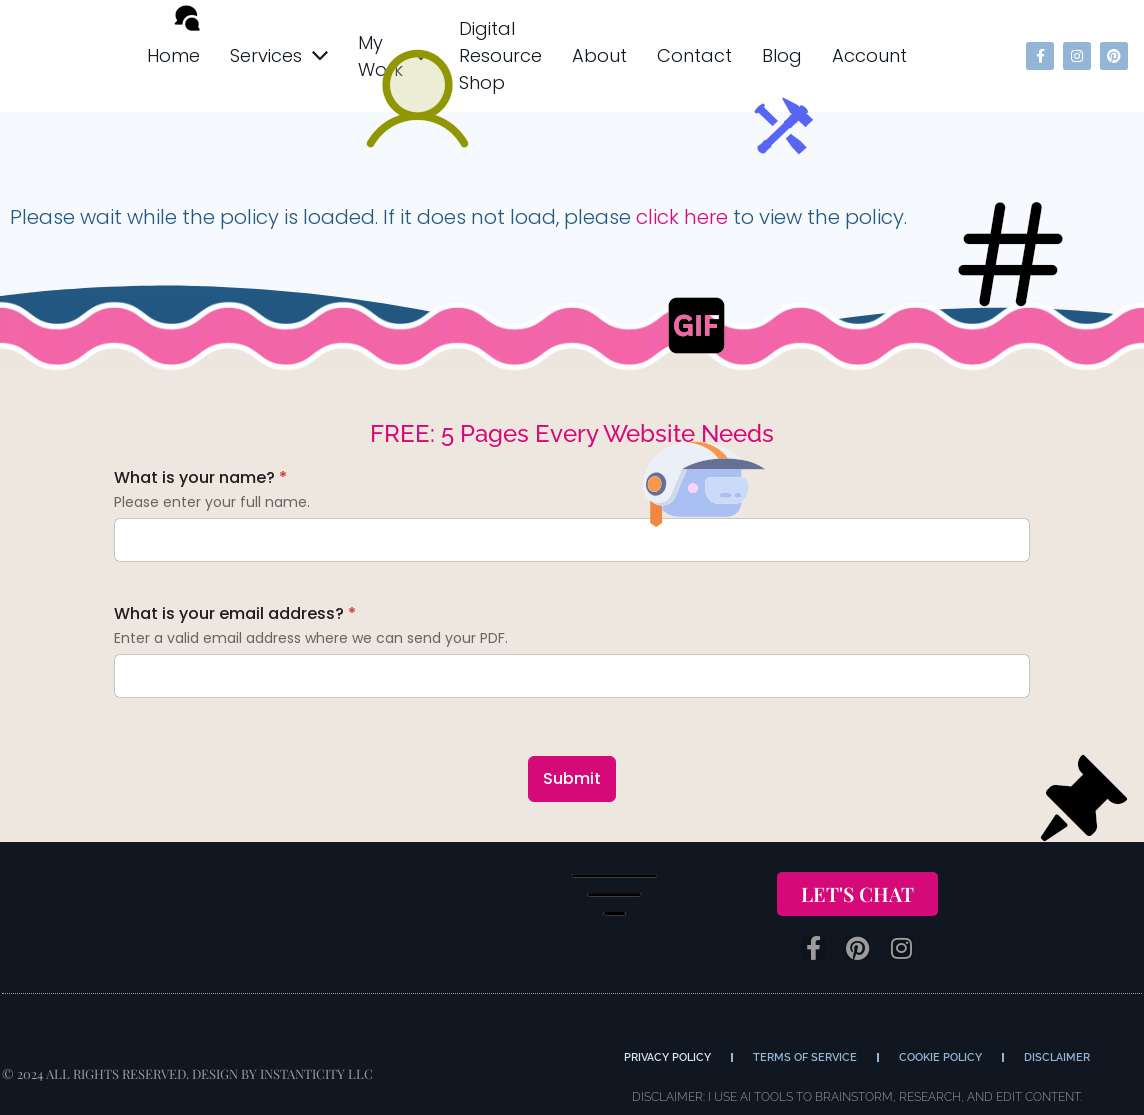  Describe the element at coordinates (1079, 803) in the screenshot. I see `pin a message to the channel` at that location.